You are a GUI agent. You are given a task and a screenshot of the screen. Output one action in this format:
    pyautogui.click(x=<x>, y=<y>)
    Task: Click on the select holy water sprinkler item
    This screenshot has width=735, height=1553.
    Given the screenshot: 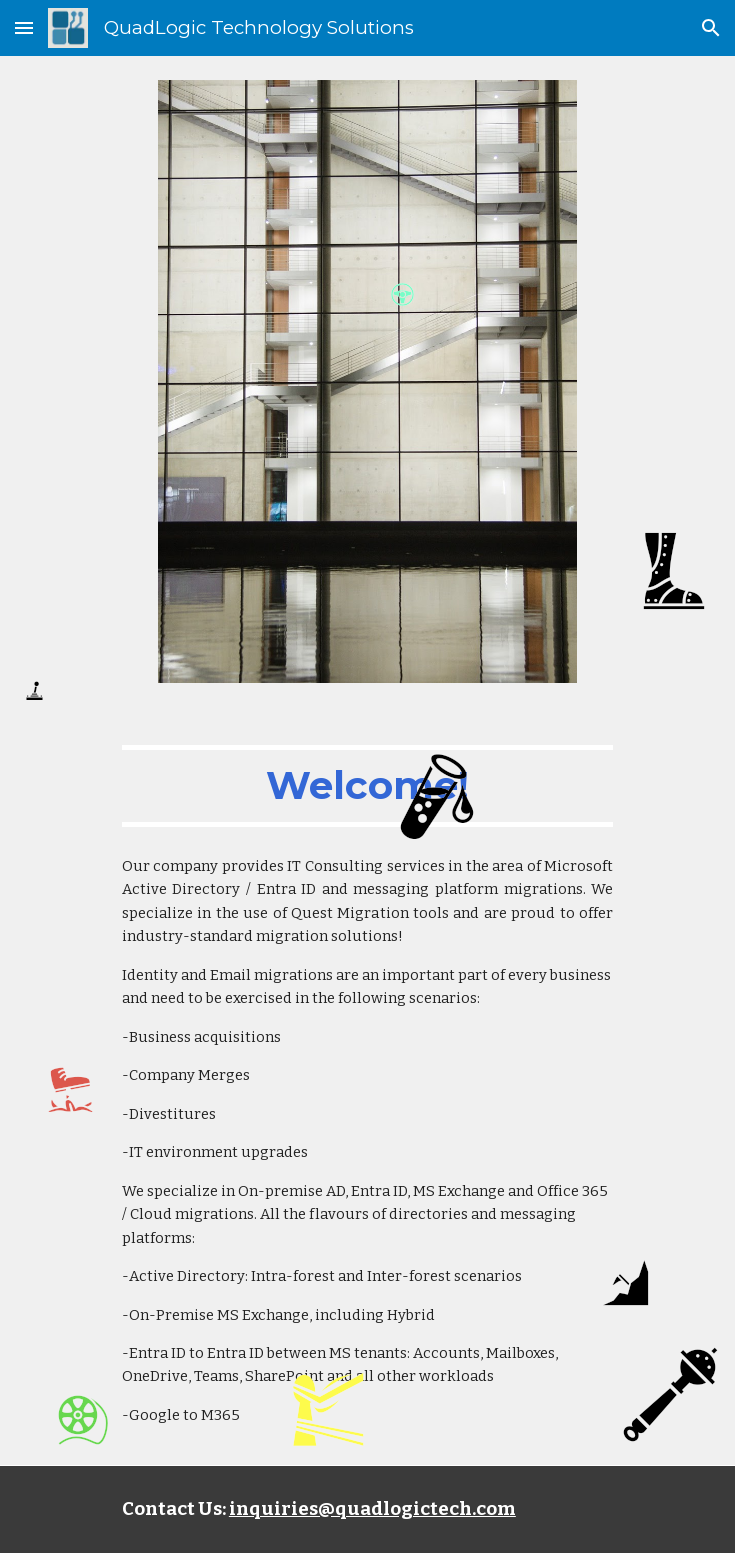 What is the action you would take?
    pyautogui.click(x=670, y=1394)
    